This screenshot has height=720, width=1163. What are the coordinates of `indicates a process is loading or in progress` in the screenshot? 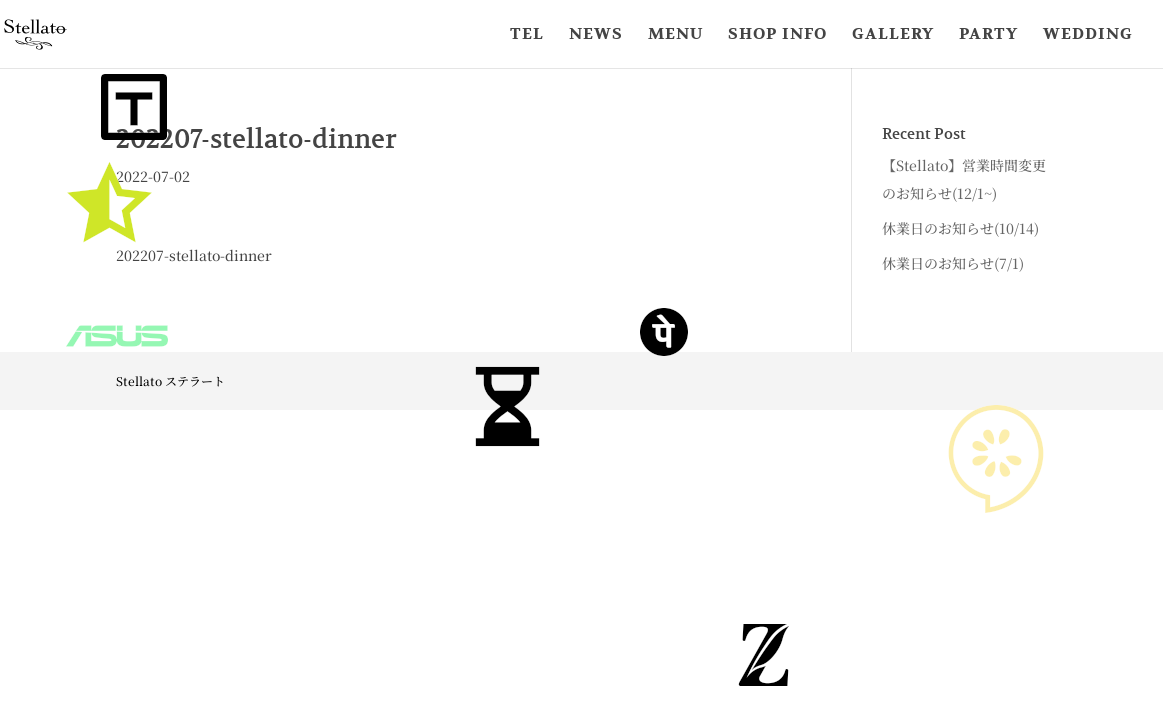 It's located at (507, 406).